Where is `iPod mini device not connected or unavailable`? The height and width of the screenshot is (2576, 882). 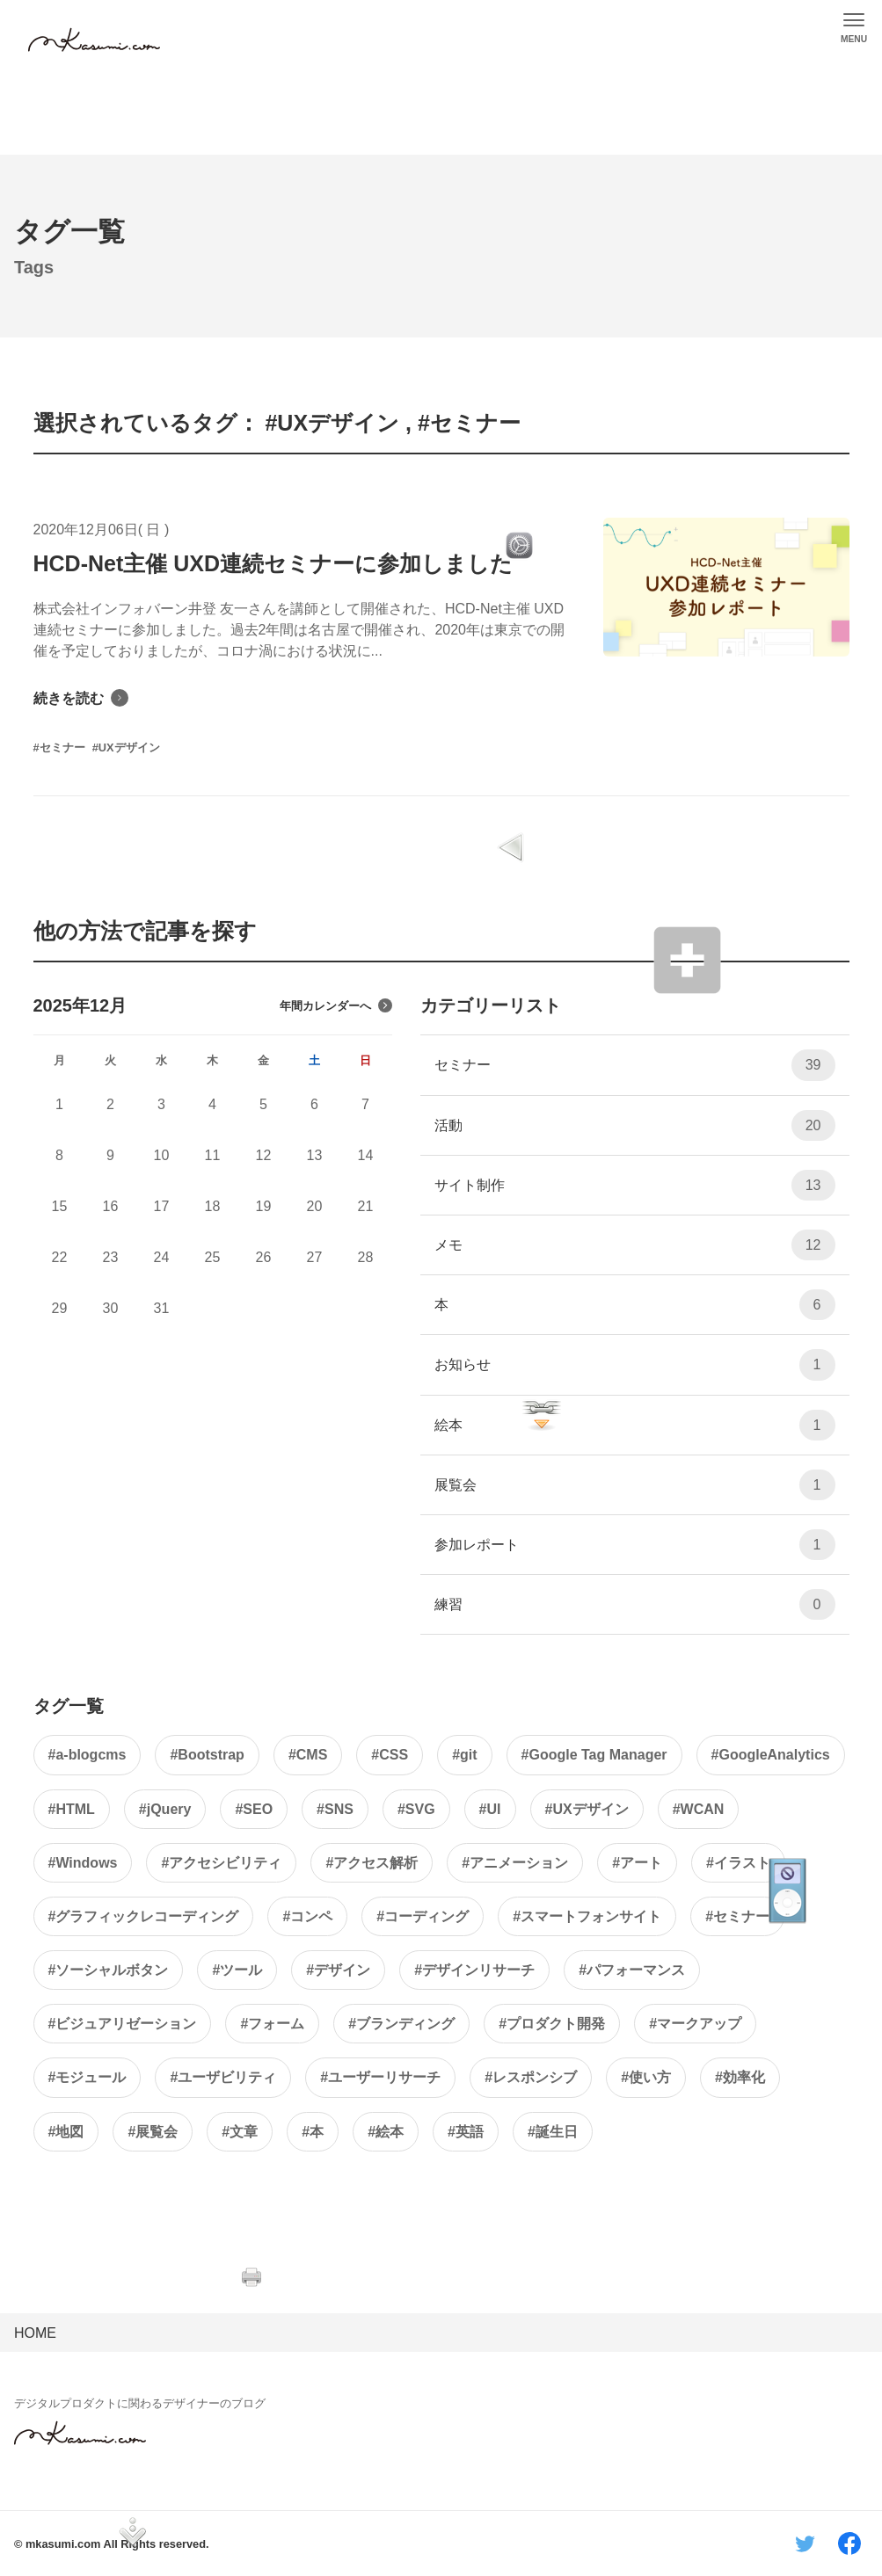
iPod mini device not connected or unavailable is located at coordinates (787, 1890).